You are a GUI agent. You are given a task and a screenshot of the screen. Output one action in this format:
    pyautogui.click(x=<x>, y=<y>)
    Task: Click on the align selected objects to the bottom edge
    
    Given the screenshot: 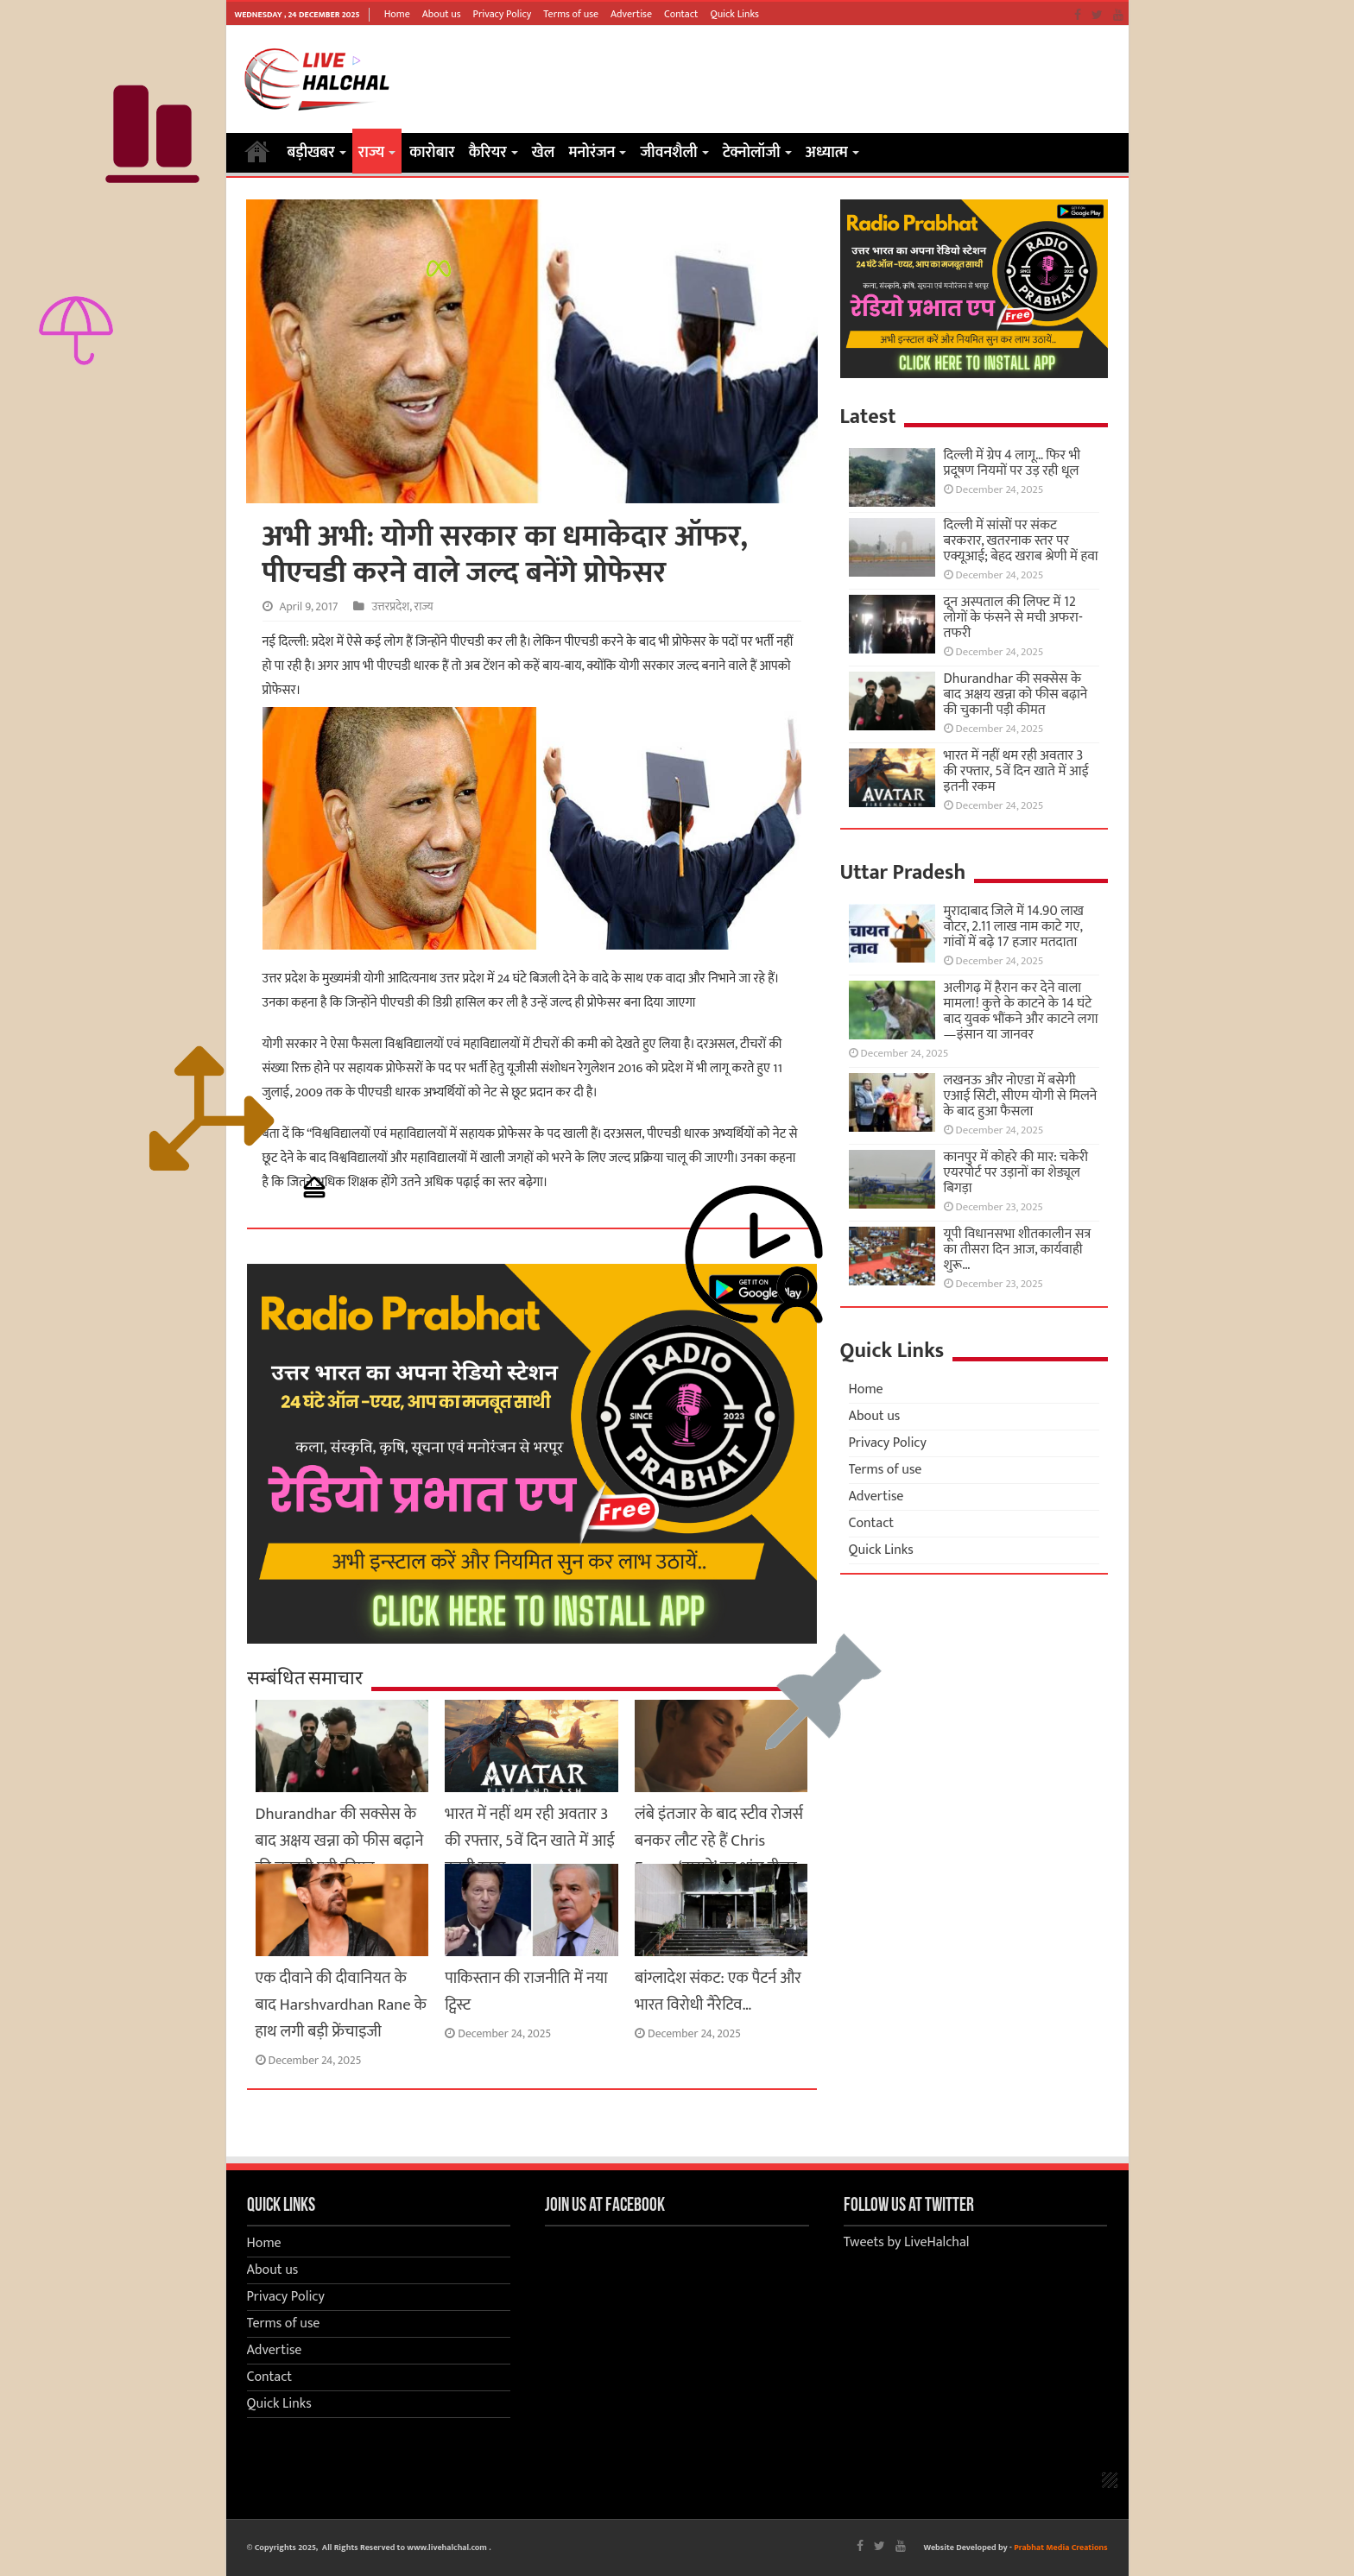 What is the action you would take?
    pyautogui.click(x=152, y=136)
    